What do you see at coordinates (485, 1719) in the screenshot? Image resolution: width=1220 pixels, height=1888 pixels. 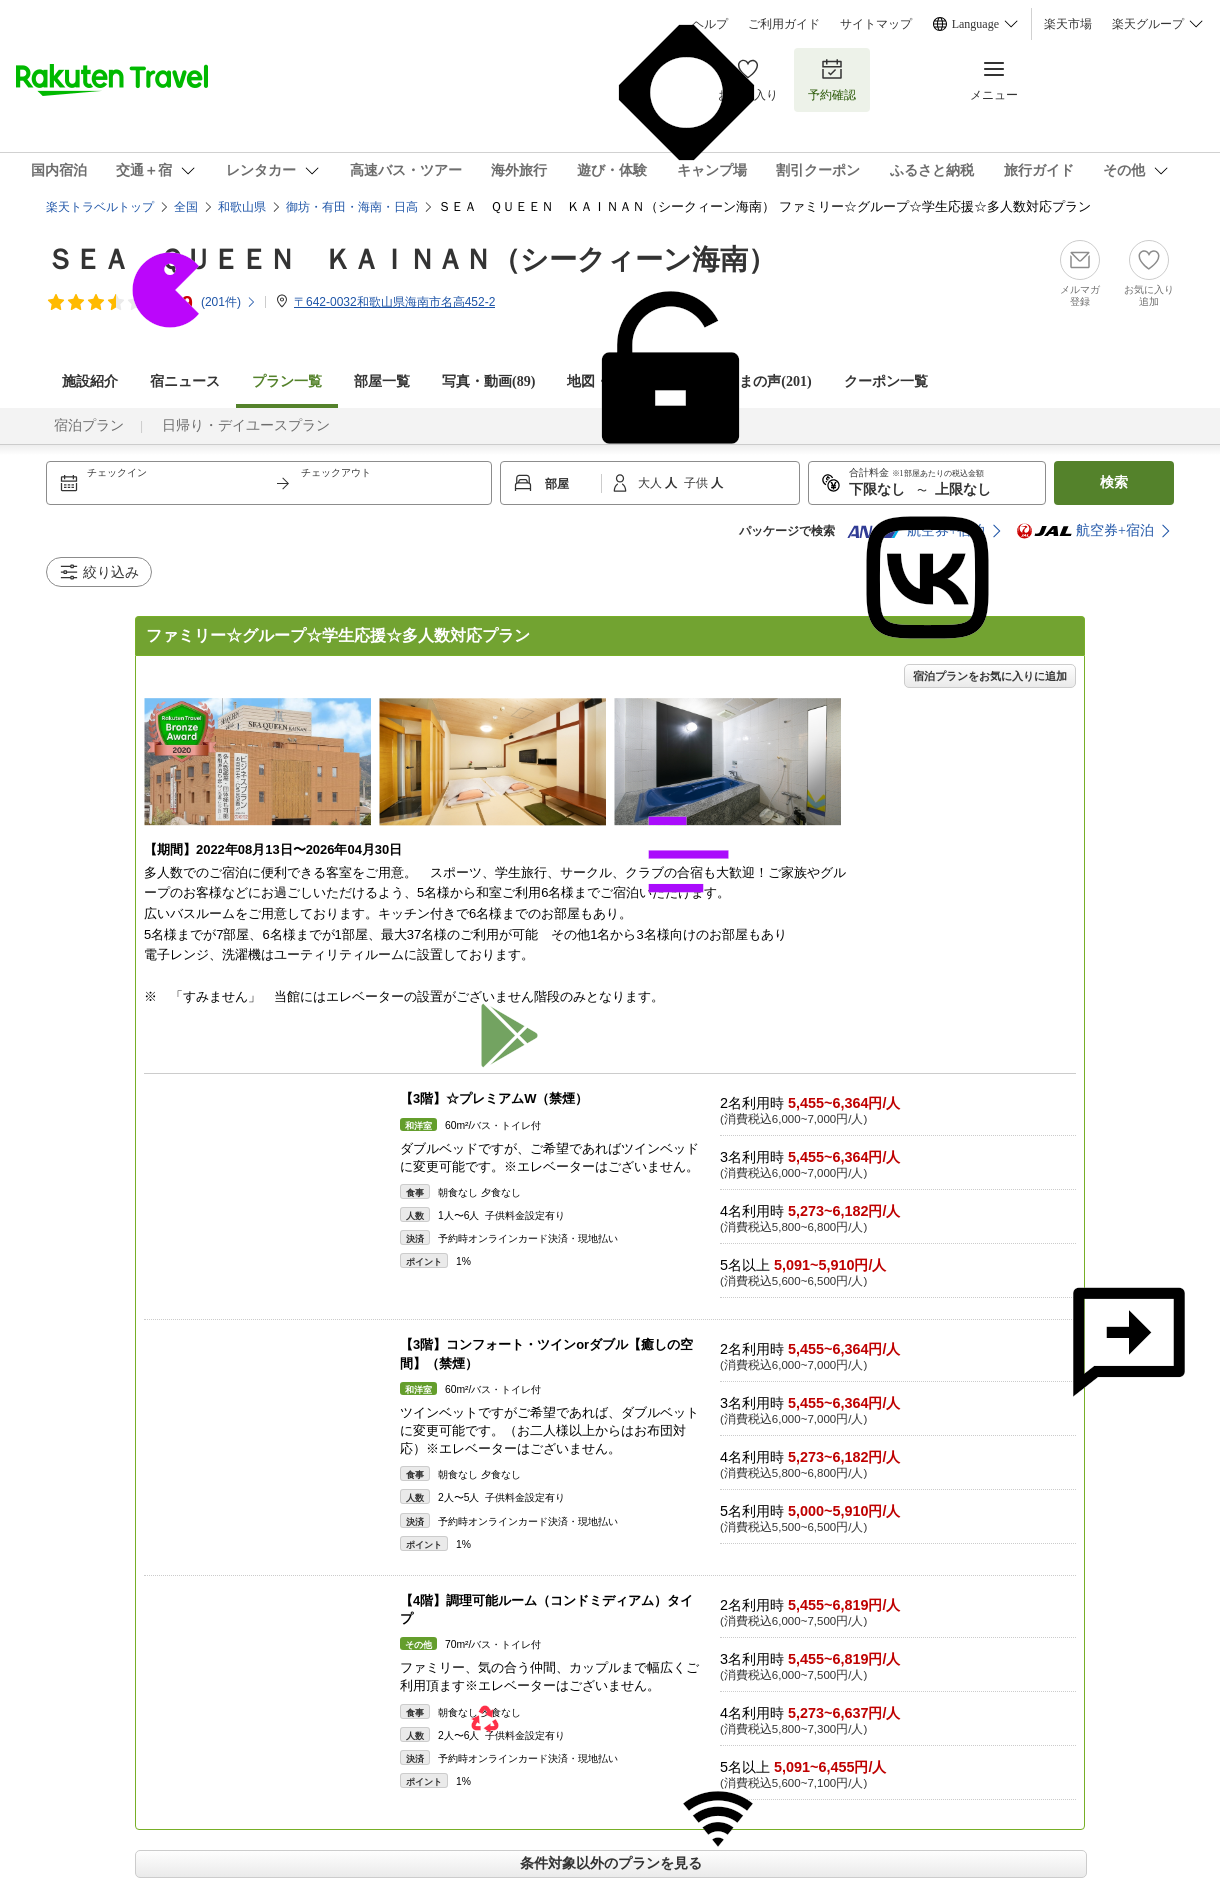 I see `indicates recyclable item or material` at bounding box center [485, 1719].